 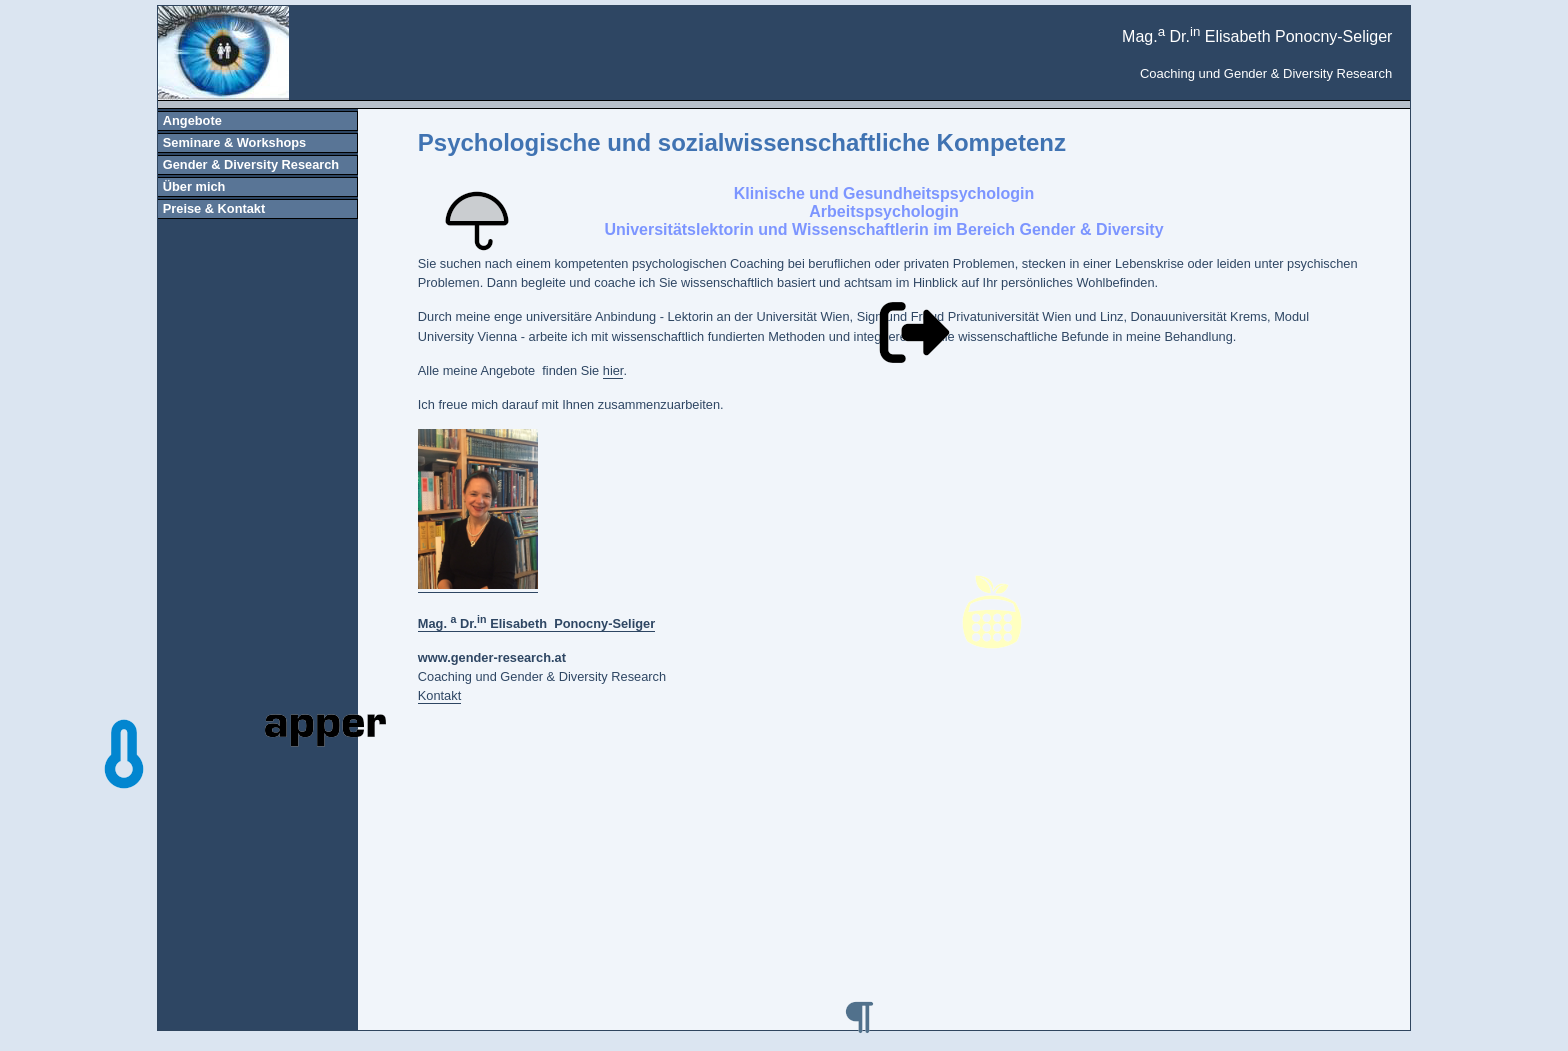 I want to click on indicates high temperature or maximum heat level, so click(x=124, y=754).